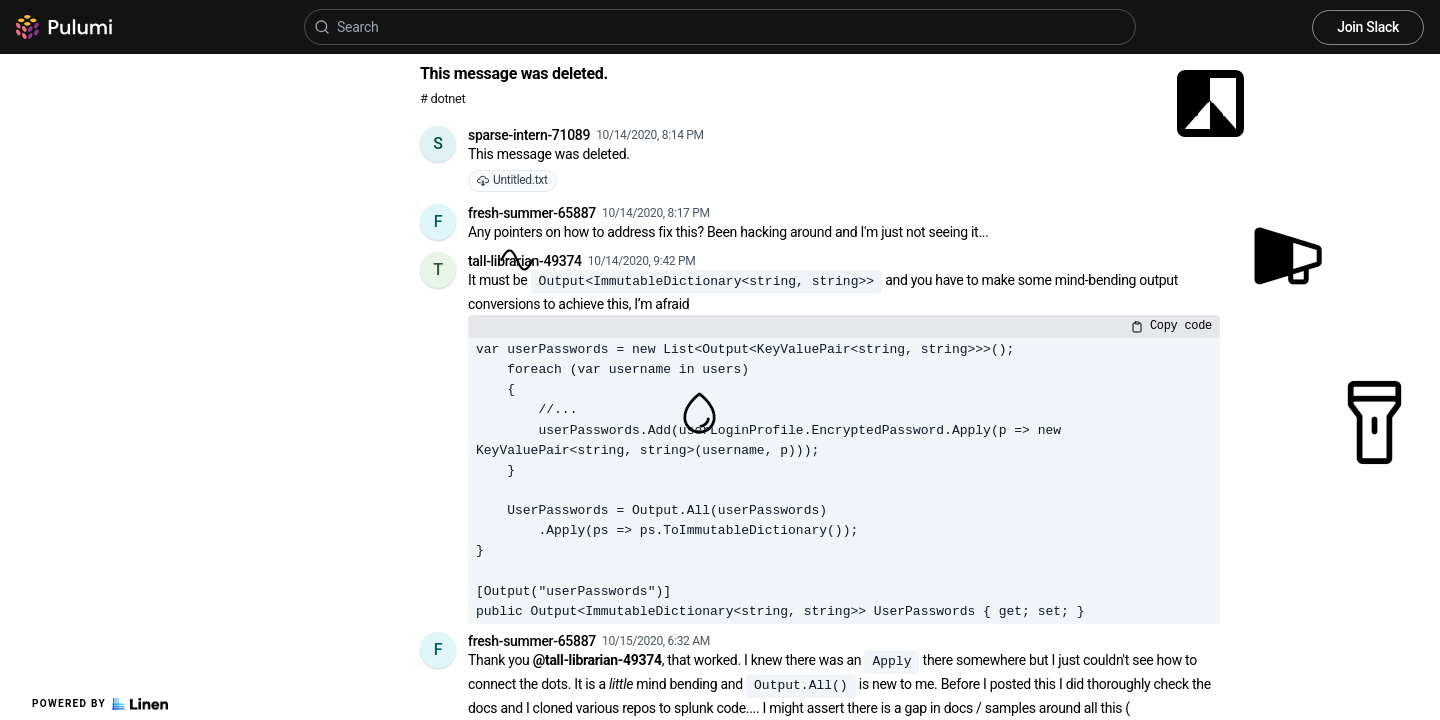 Image resolution: width=1440 pixels, height=720 pixels. Describe the element at coordinates (1374, 422) in the screenshot. I see `toggle flashlight on or off` at that location.